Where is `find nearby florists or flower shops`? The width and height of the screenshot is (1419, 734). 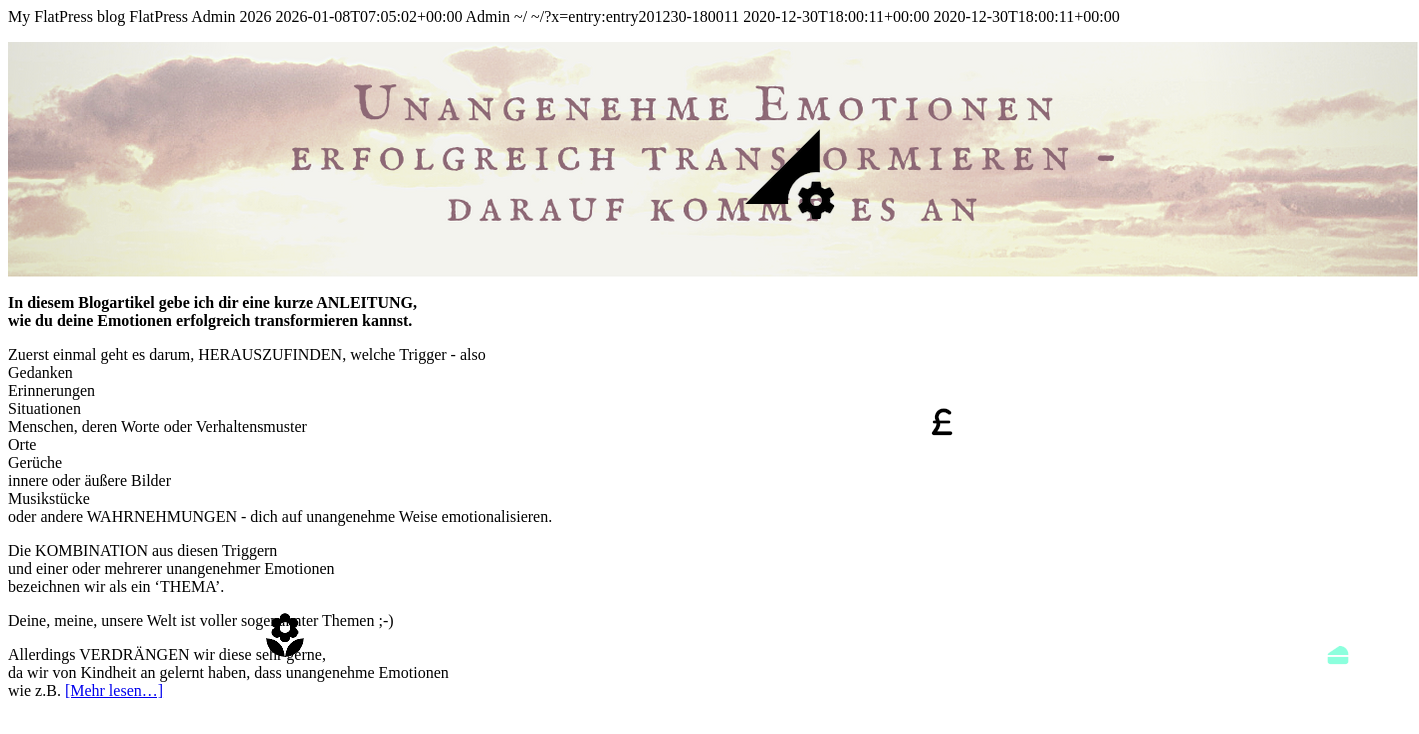
find nearby florists or flower shops is located at coordinates (285, 636).